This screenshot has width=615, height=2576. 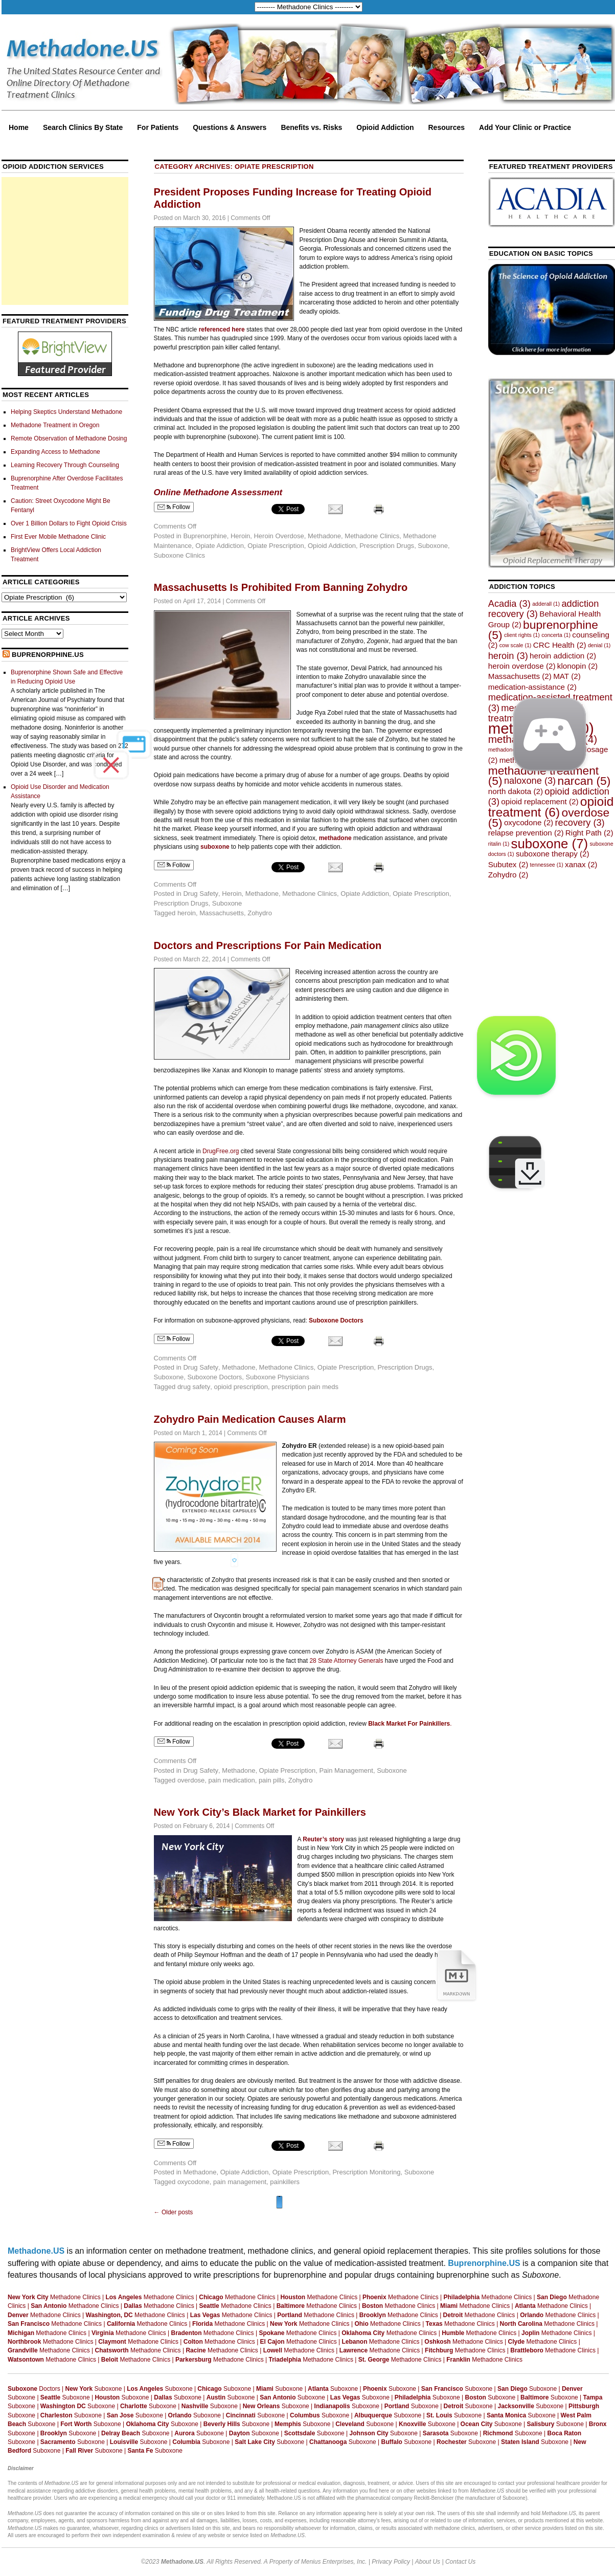 I want to click on open the mate desktop environment app, so click(x=516, y=1055).